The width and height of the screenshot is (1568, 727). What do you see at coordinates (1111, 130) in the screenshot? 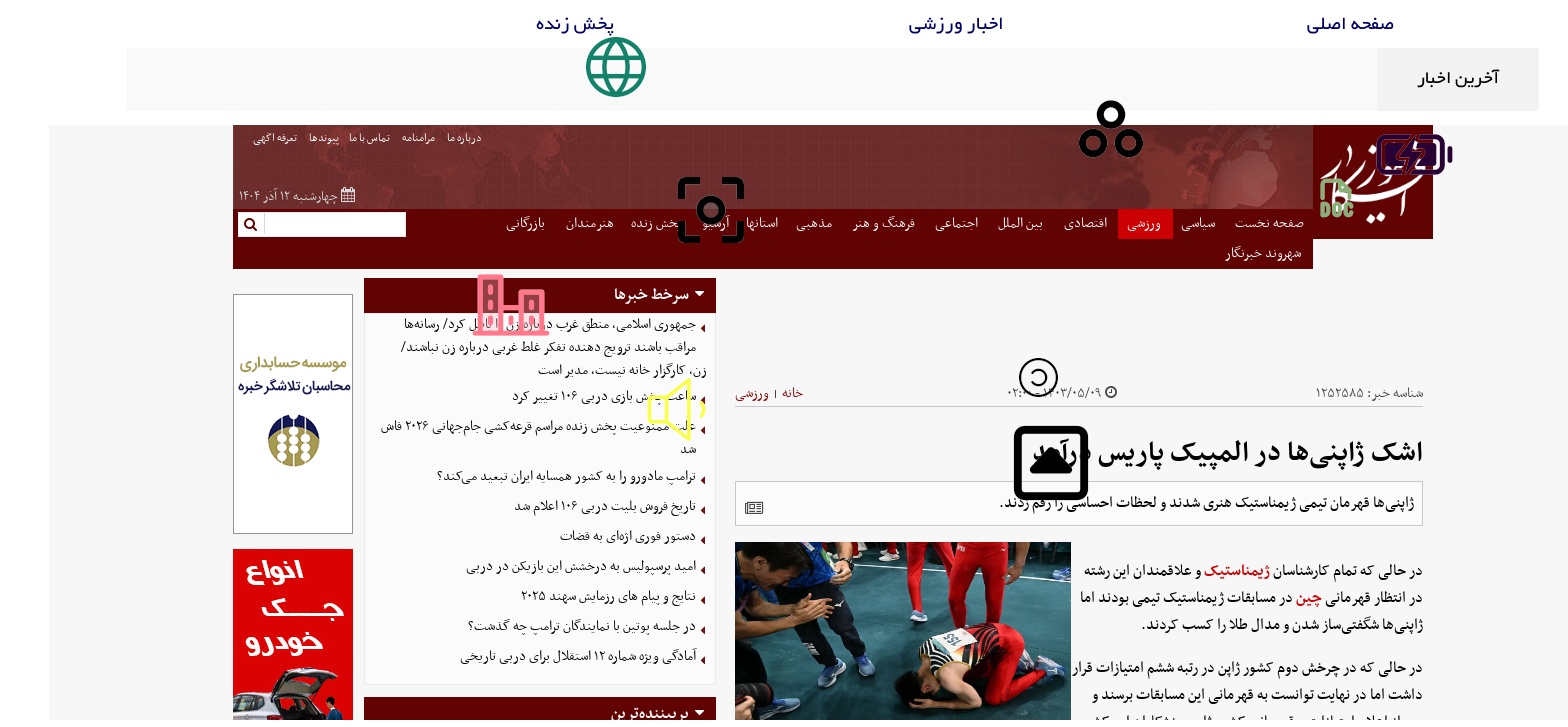
I see `view connected items or groups` at bounding box center [1111, 130].